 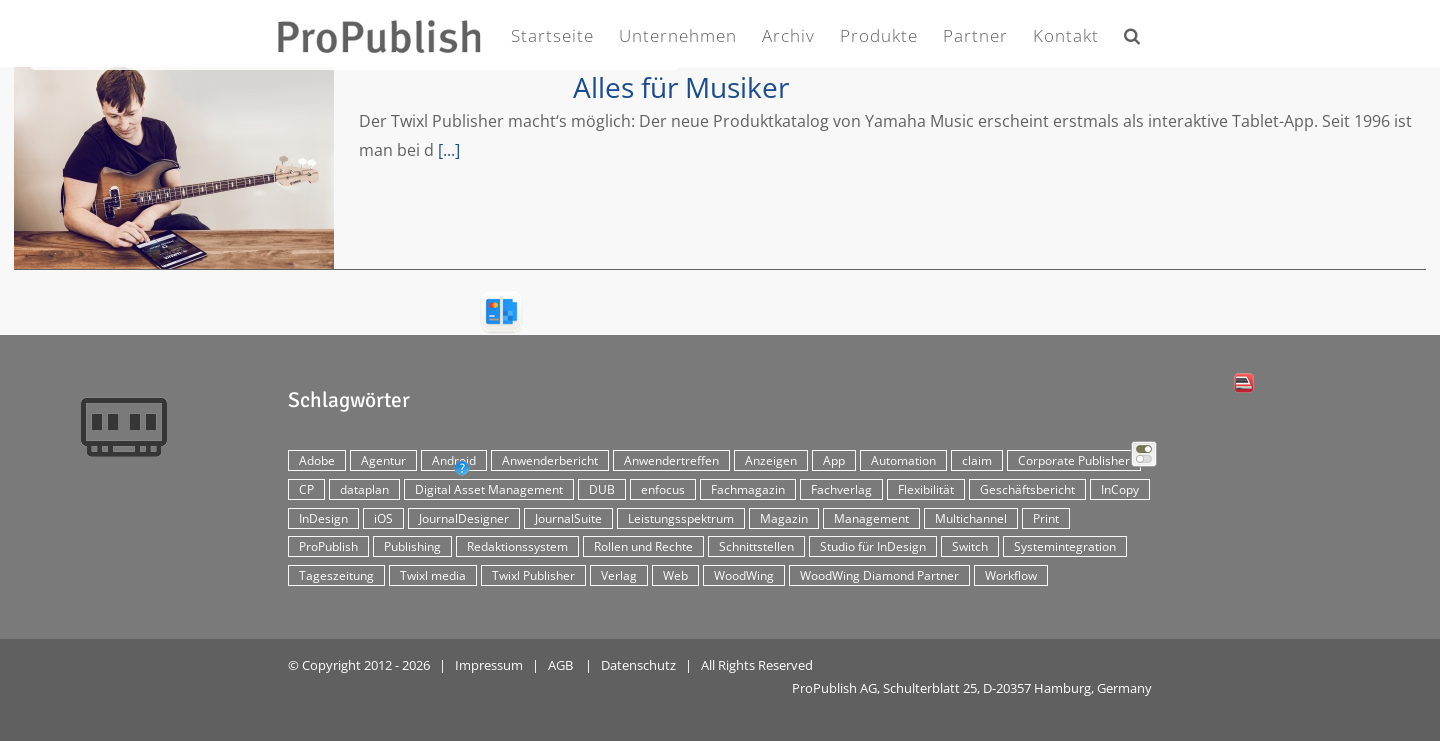 What do you see at coordinates (1144, 454) in the screenshot?
I see `open system tweaks or settings customization` at bounding box center [1144, 454].